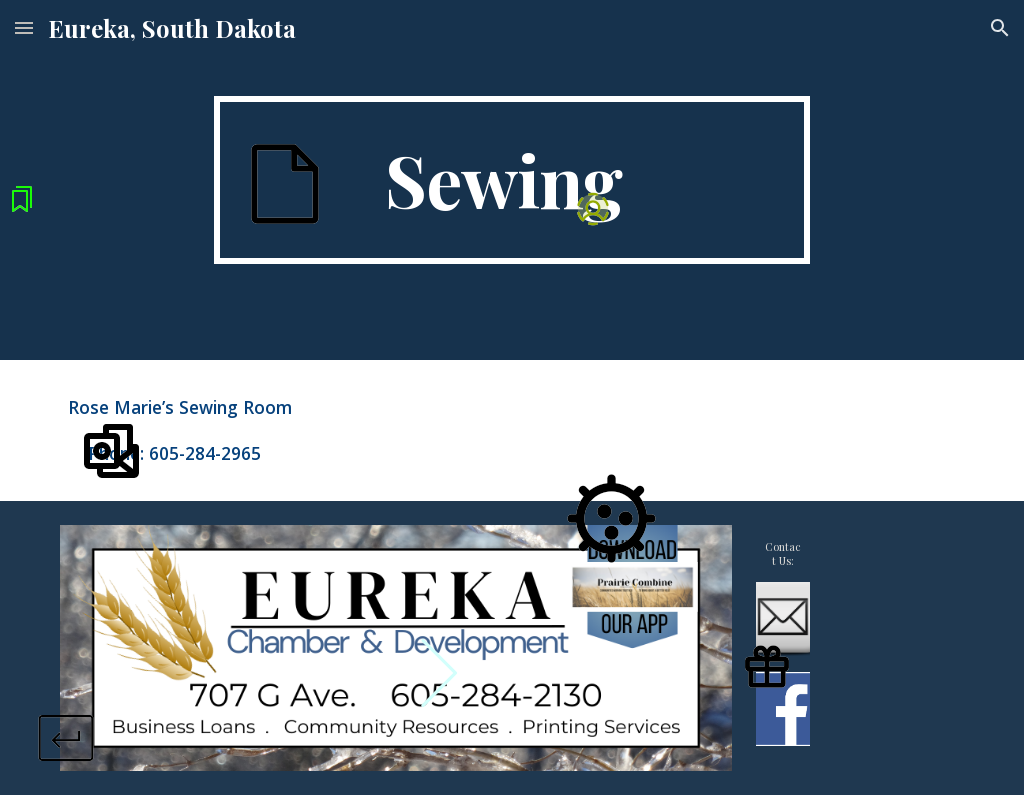 The width and height of the screenshot is (1024, 795). What do you see at coordinates (66, 738) in the screenshot?
I see `press enter or return key` at bounding box center [66, 738].